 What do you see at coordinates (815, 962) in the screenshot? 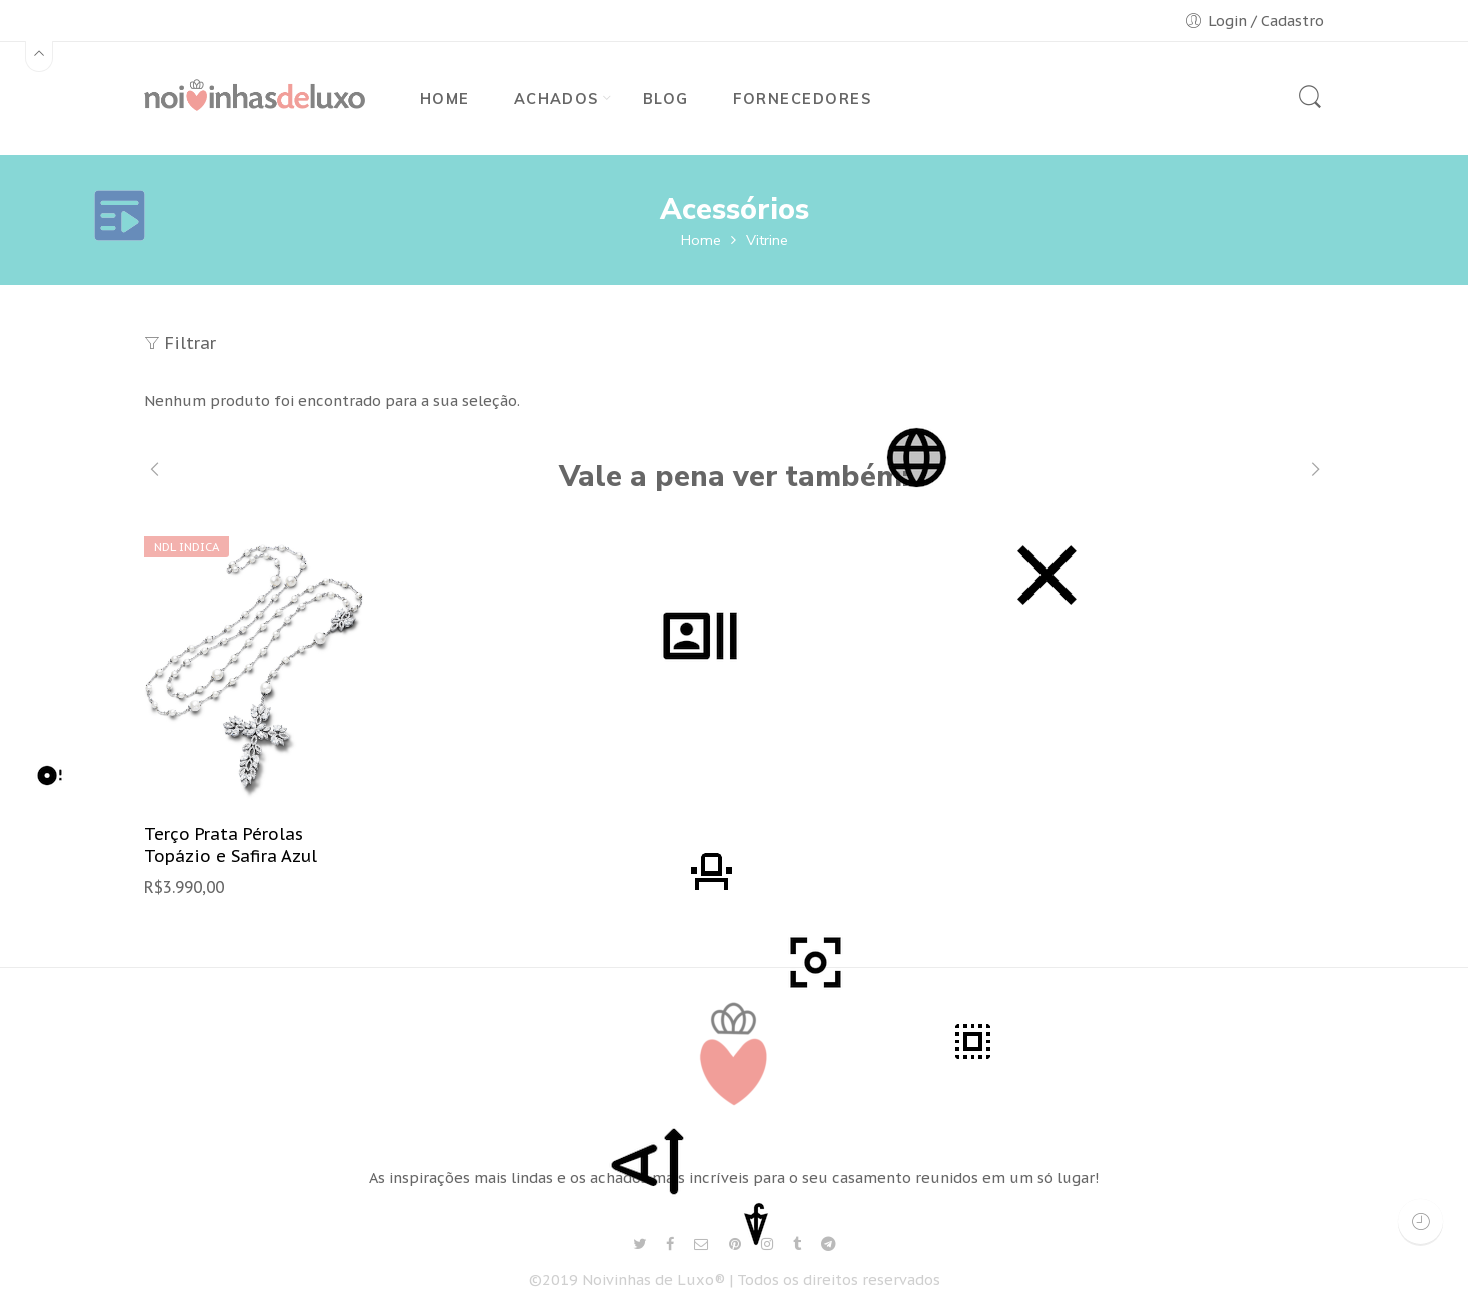
I see `focus camera on a subject` at bounding box center [815, 962].